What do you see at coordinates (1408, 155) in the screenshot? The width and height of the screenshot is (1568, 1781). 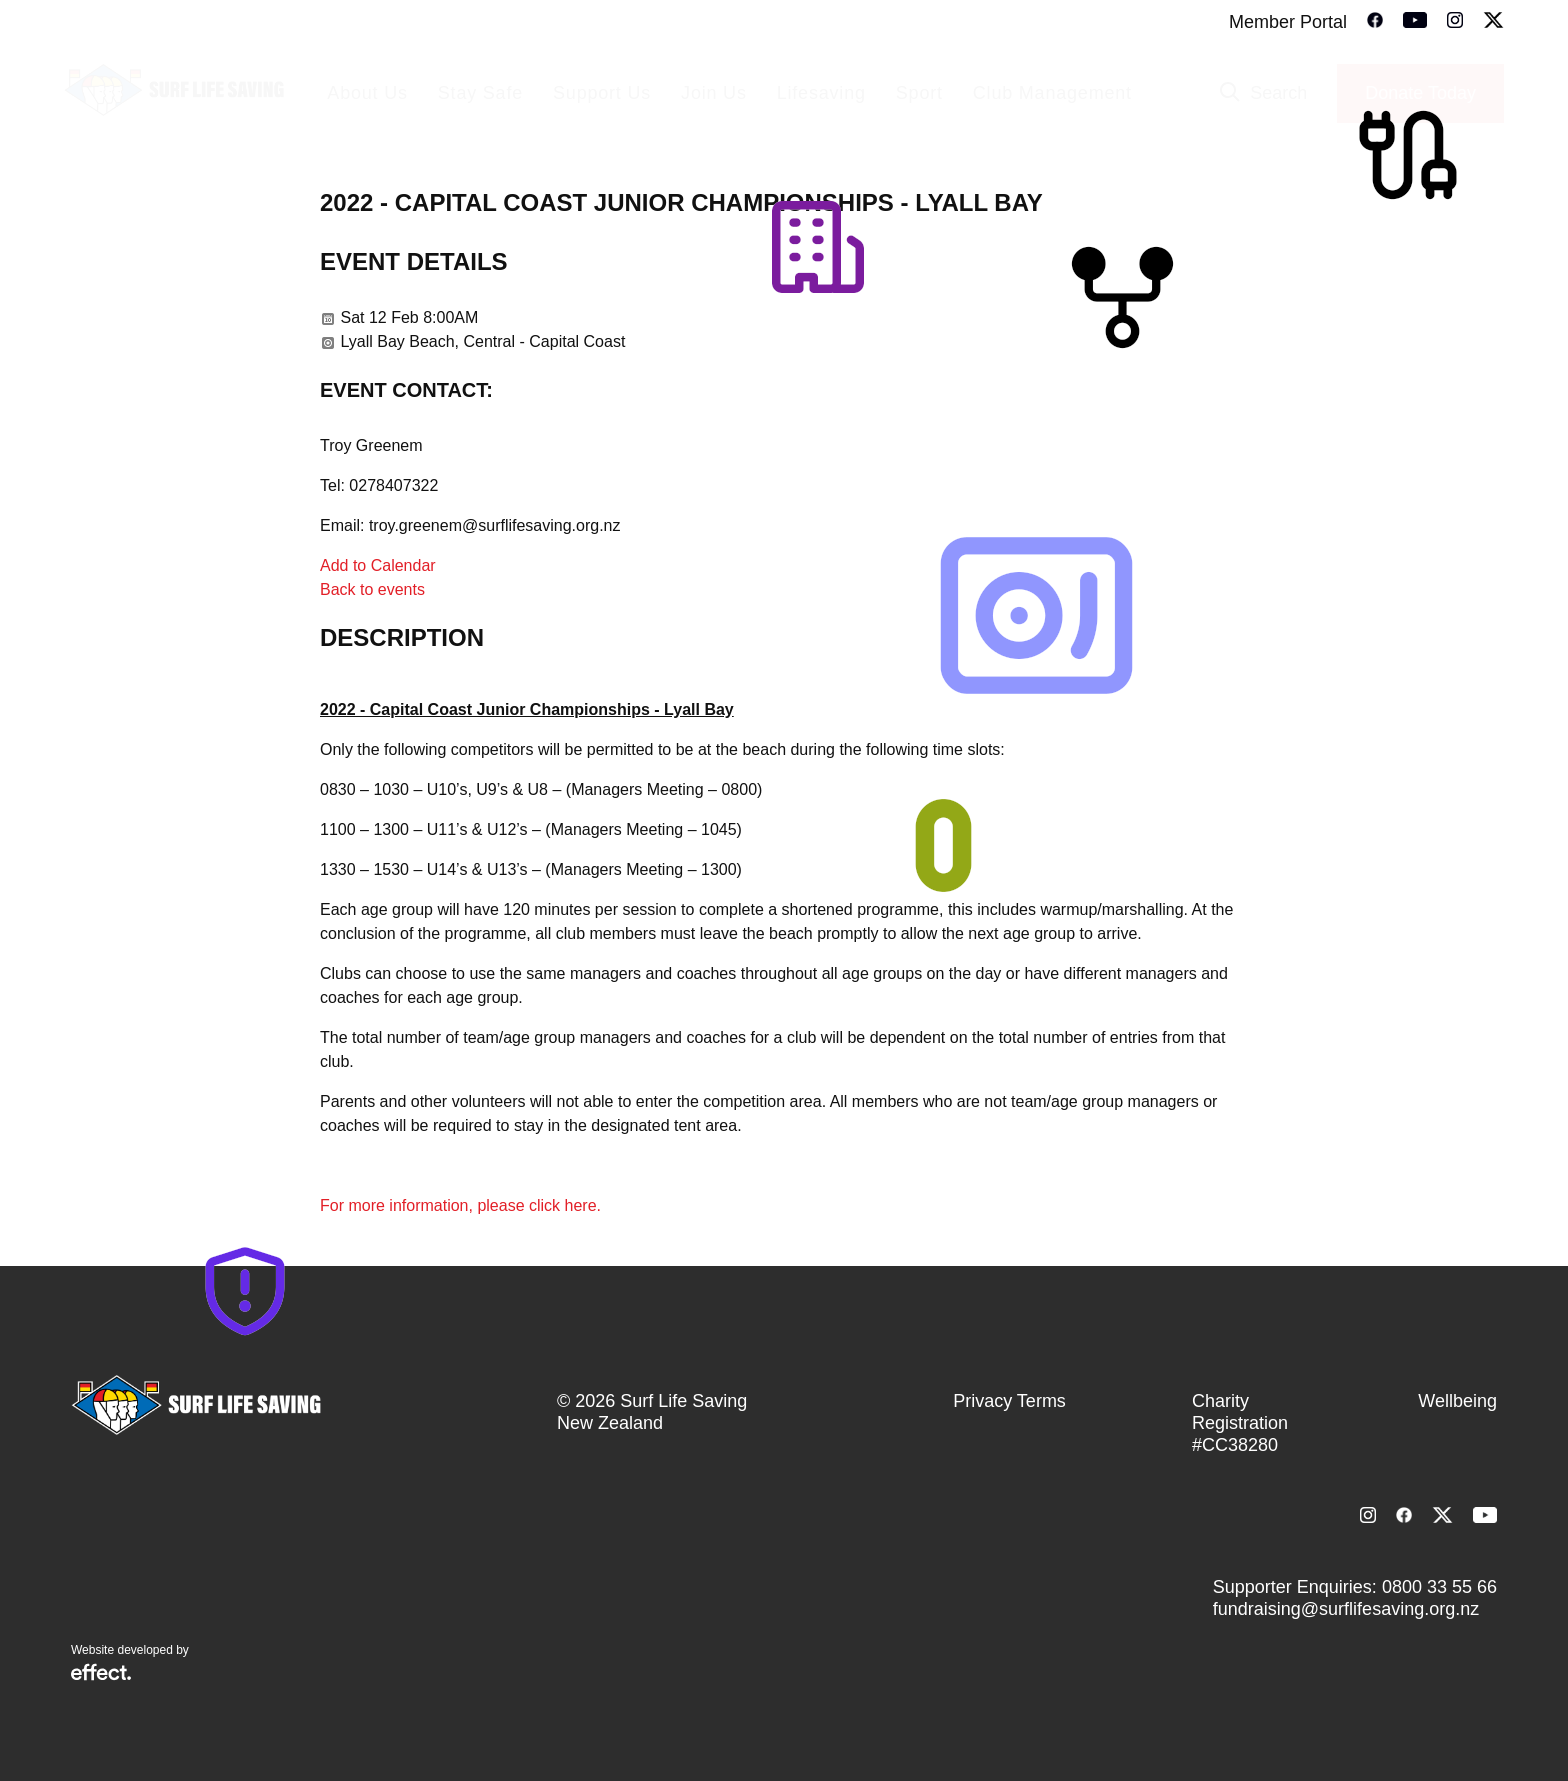 I see `connect or manage cable connections` at bounding box center [1408, 155].